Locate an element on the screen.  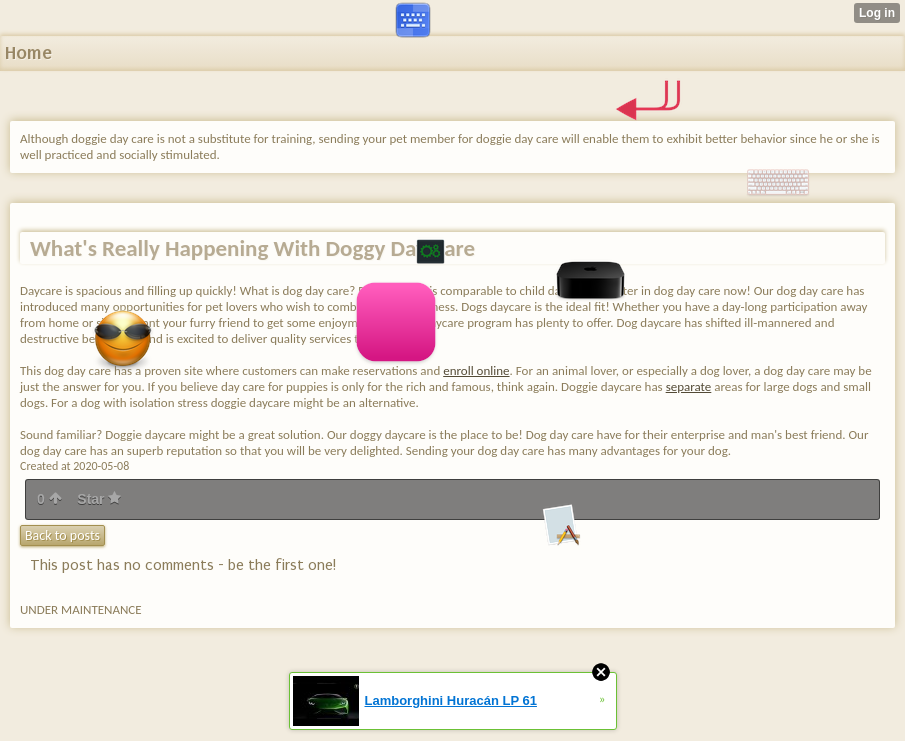
blank app icon template for customization is located at coordinates (396, 322).